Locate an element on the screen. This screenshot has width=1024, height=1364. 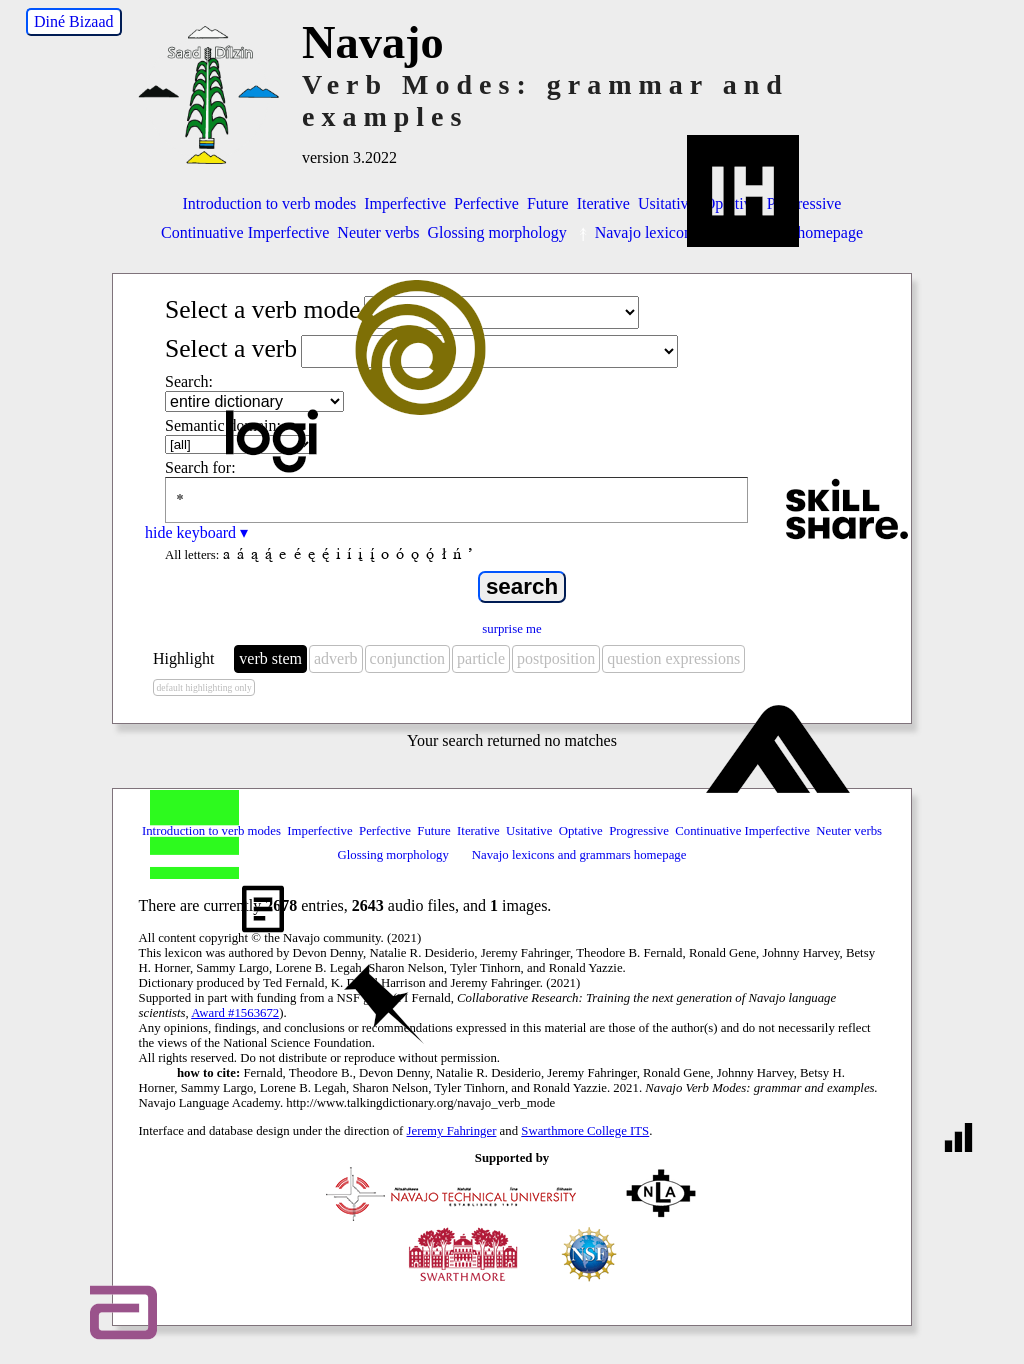
abbott company logo is located at coordinates (123, 1312).